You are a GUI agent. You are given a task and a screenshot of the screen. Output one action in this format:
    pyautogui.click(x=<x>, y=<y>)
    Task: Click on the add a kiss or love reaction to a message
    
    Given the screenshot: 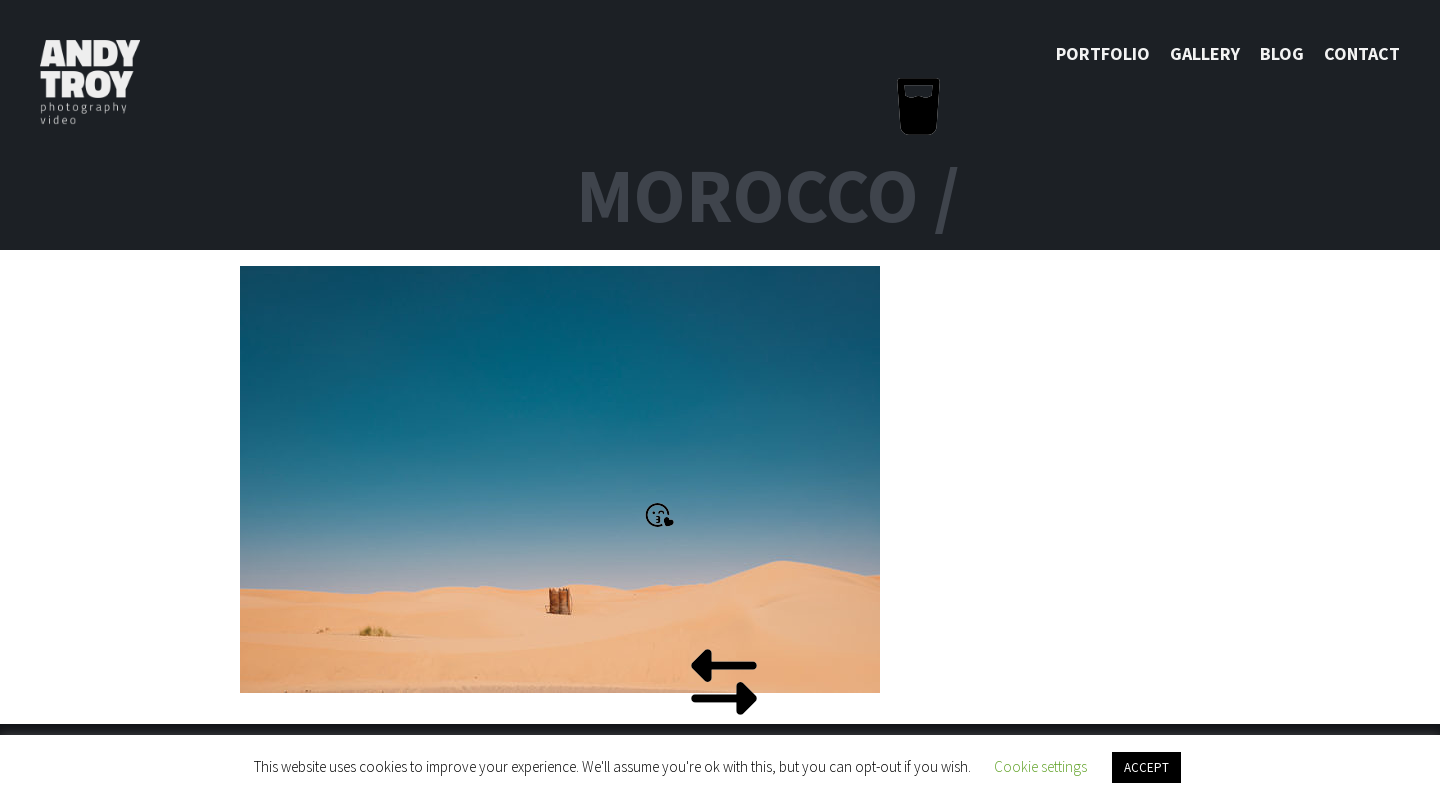 What is the action you would take?
    pyautogui.click(x=659, y=515)
    